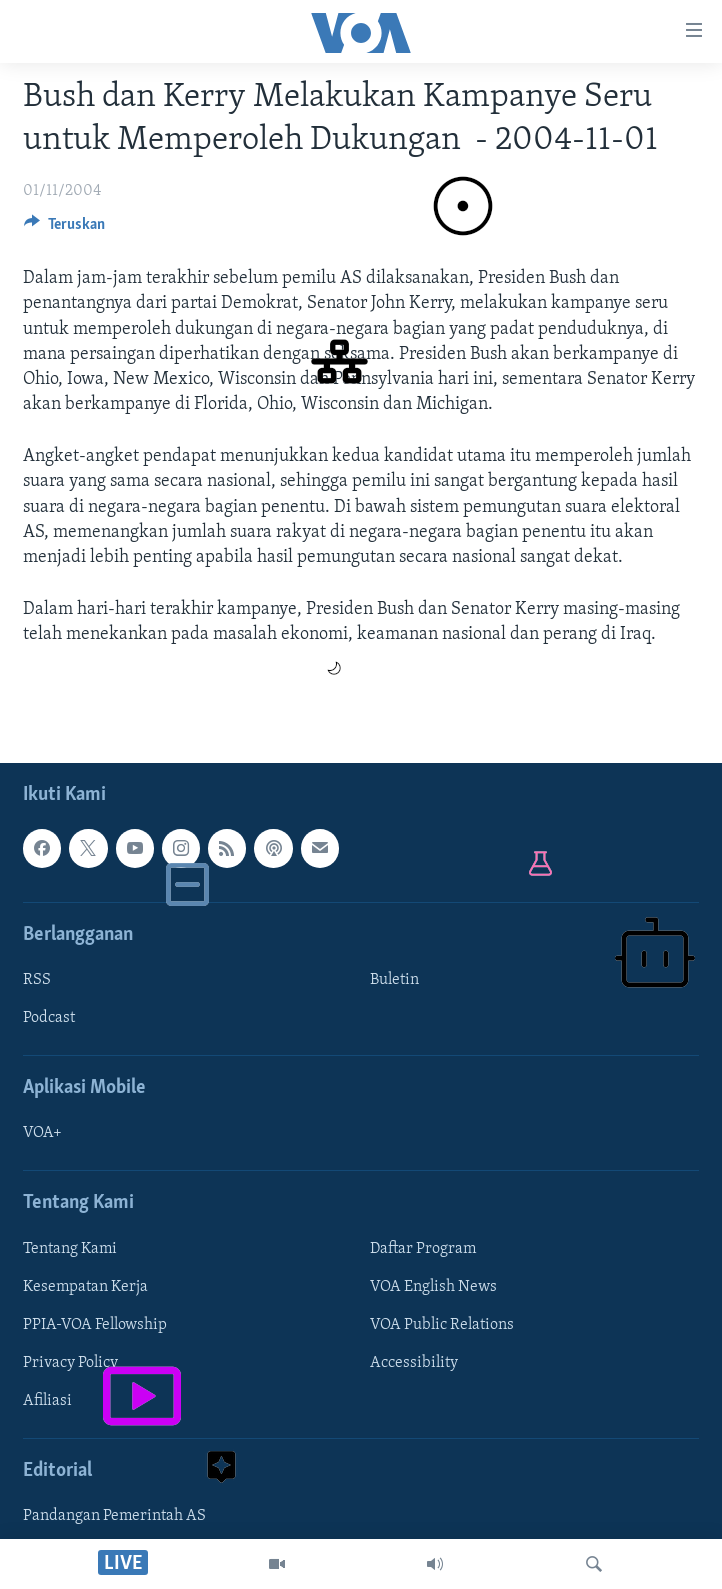  What do you see at coordinates (540, 863) in the screenshot?
I see `access experimental or beta features` at bounding box center [540, 863].